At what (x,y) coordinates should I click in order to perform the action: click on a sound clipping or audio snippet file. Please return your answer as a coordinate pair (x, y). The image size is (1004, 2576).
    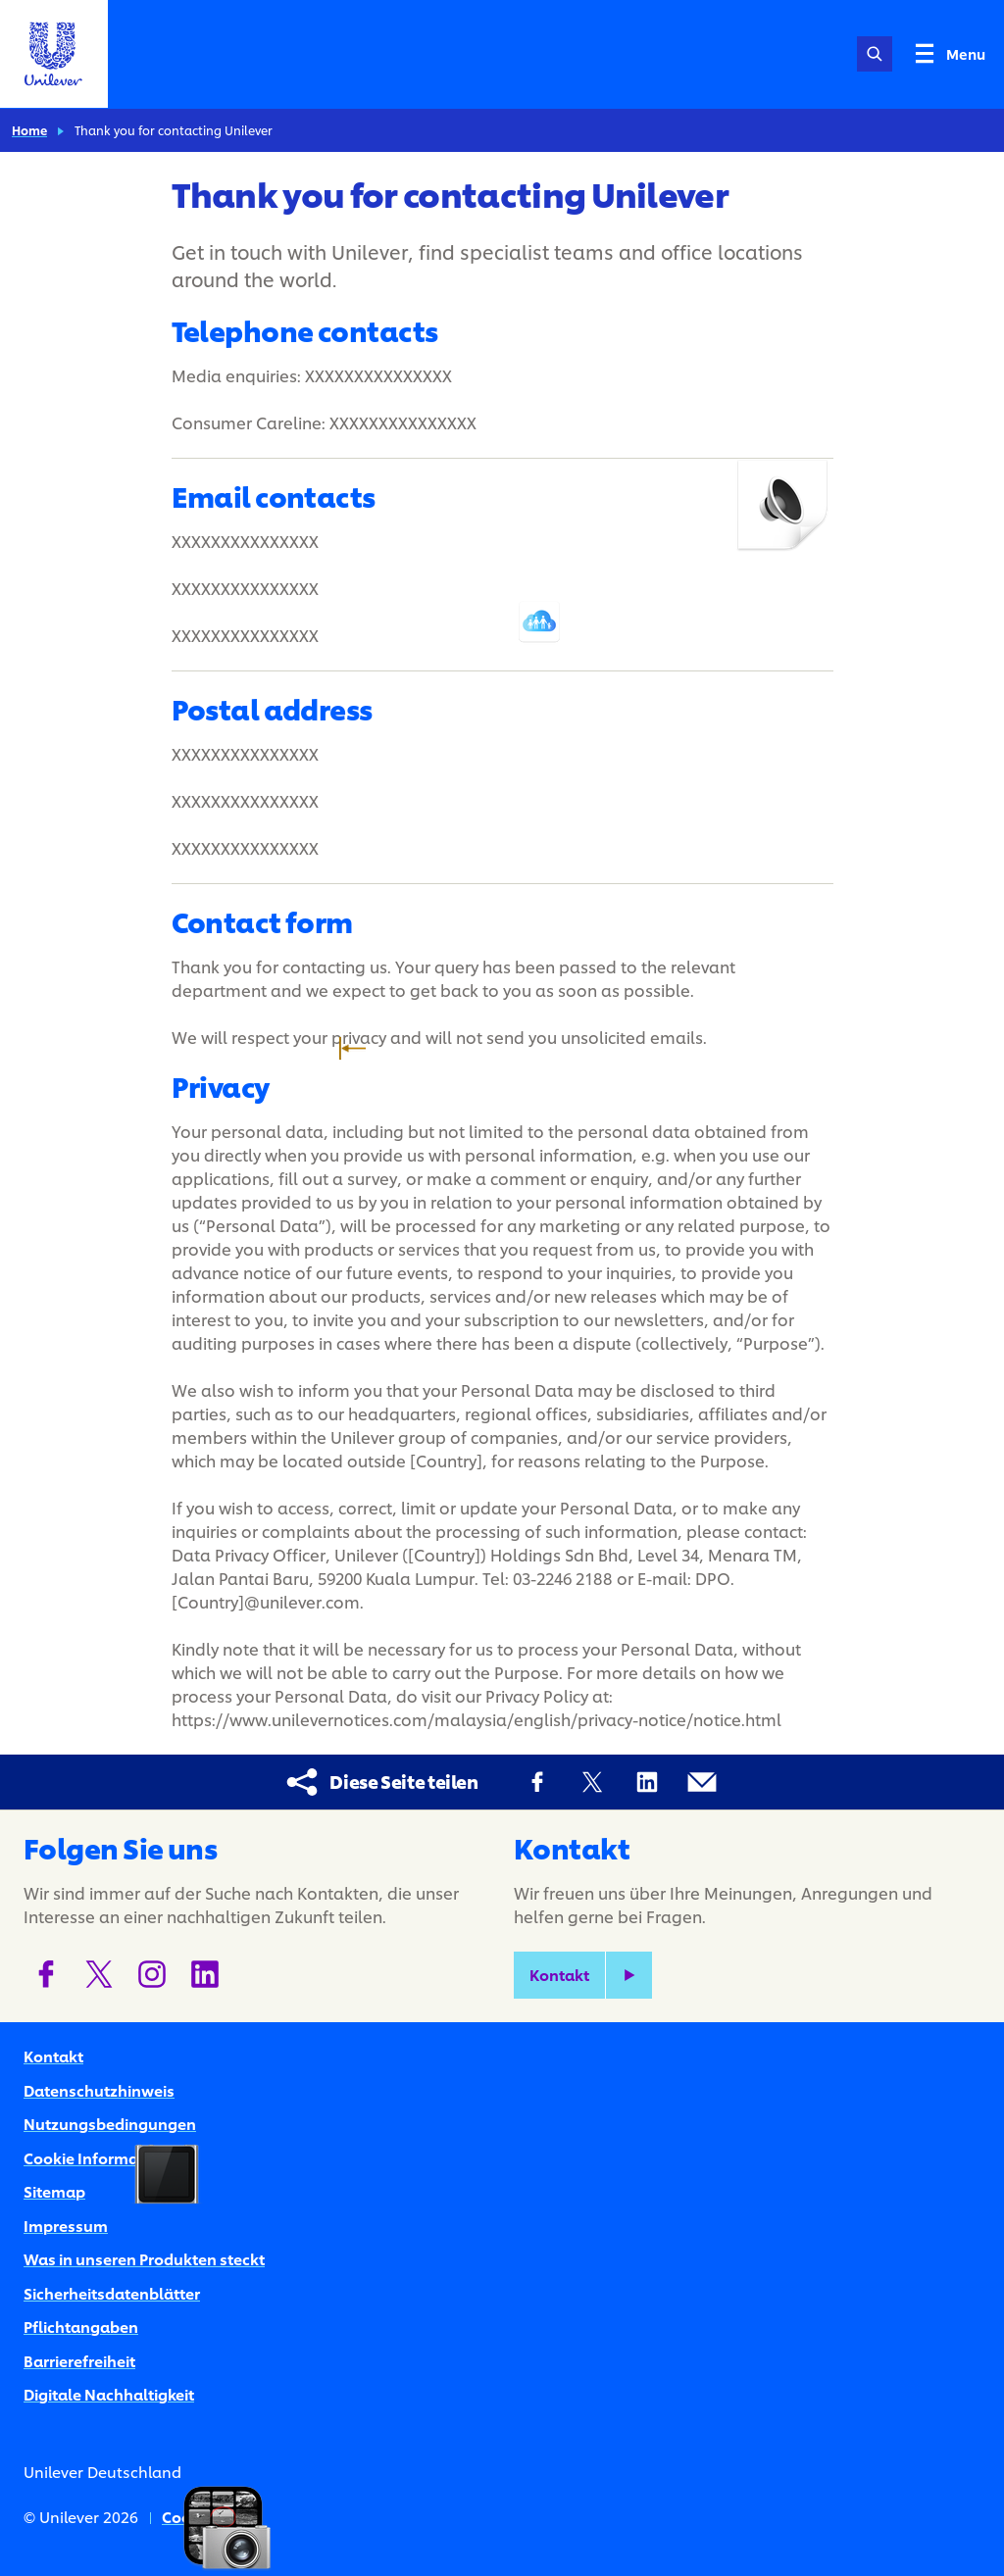
    Looking at the image, I should click on (782, 507).